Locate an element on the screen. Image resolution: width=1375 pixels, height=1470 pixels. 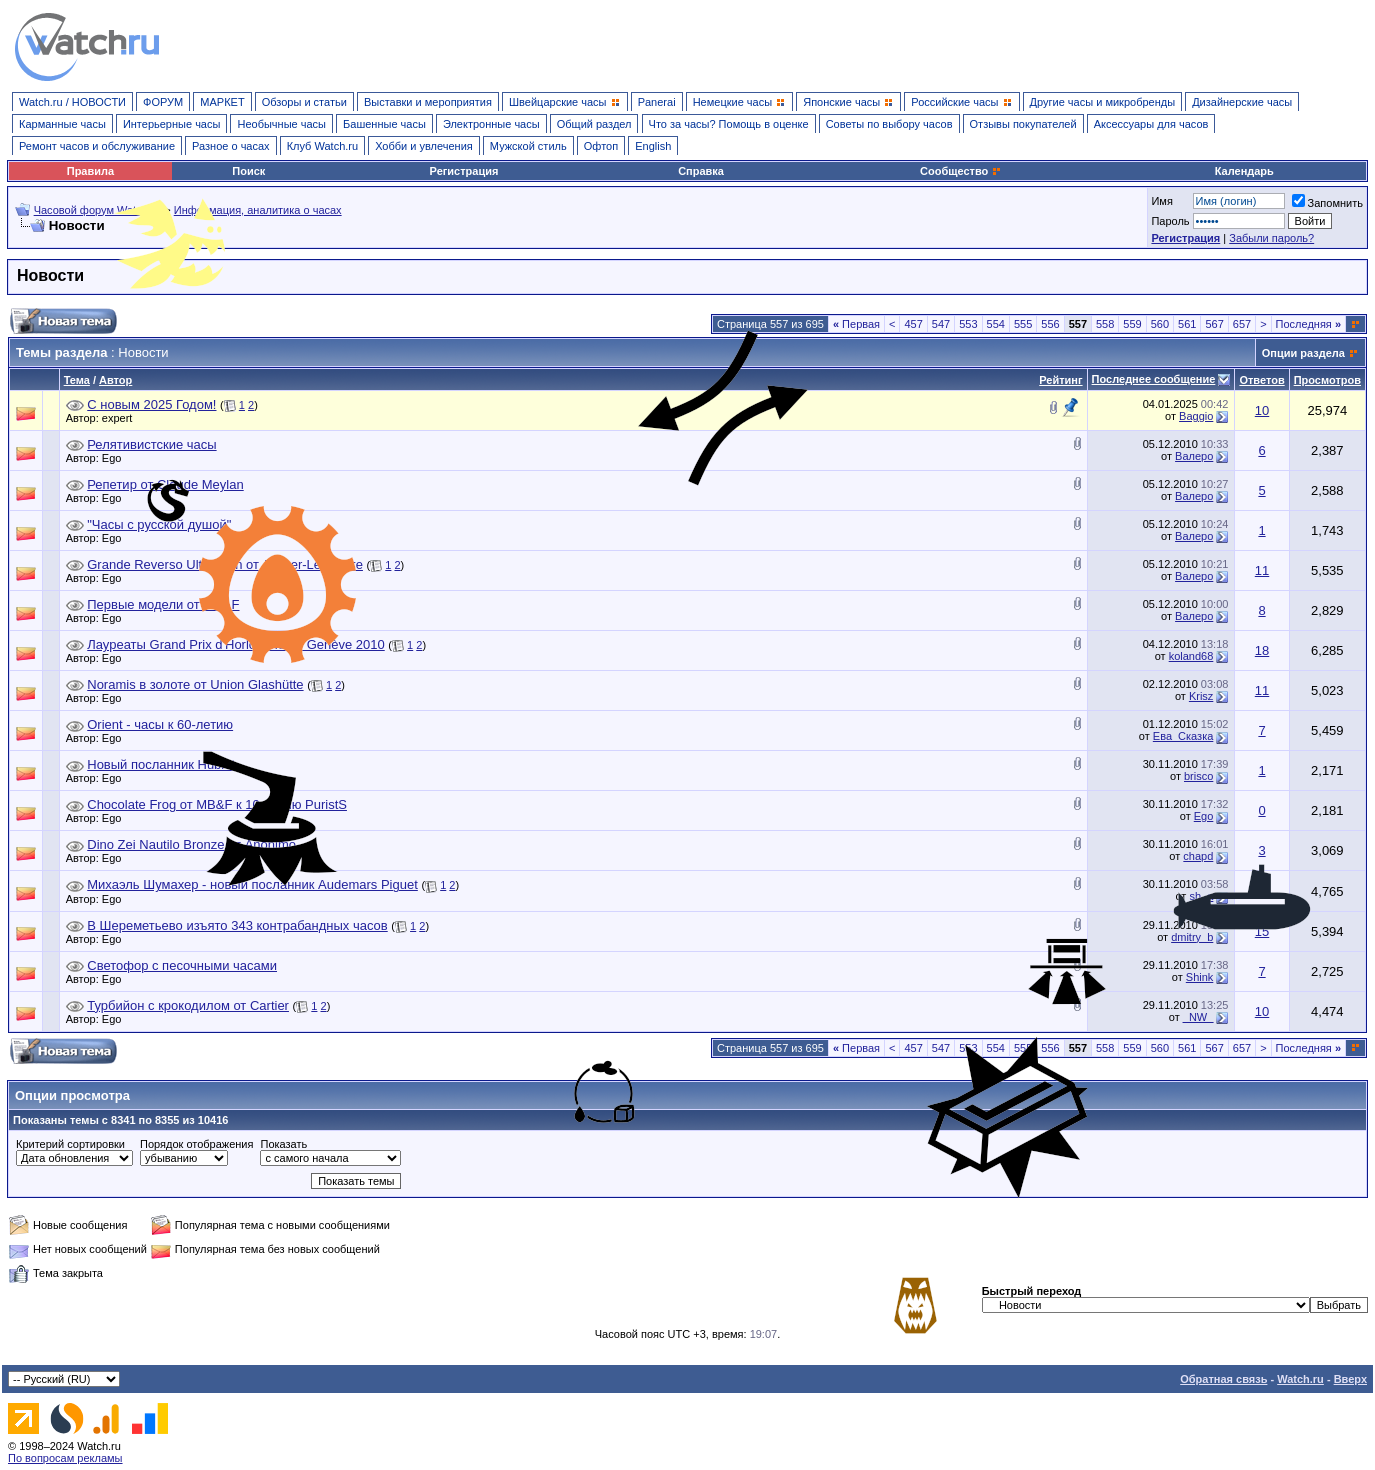
view or toggle between states of matter is located at coordinates (603, 1093).